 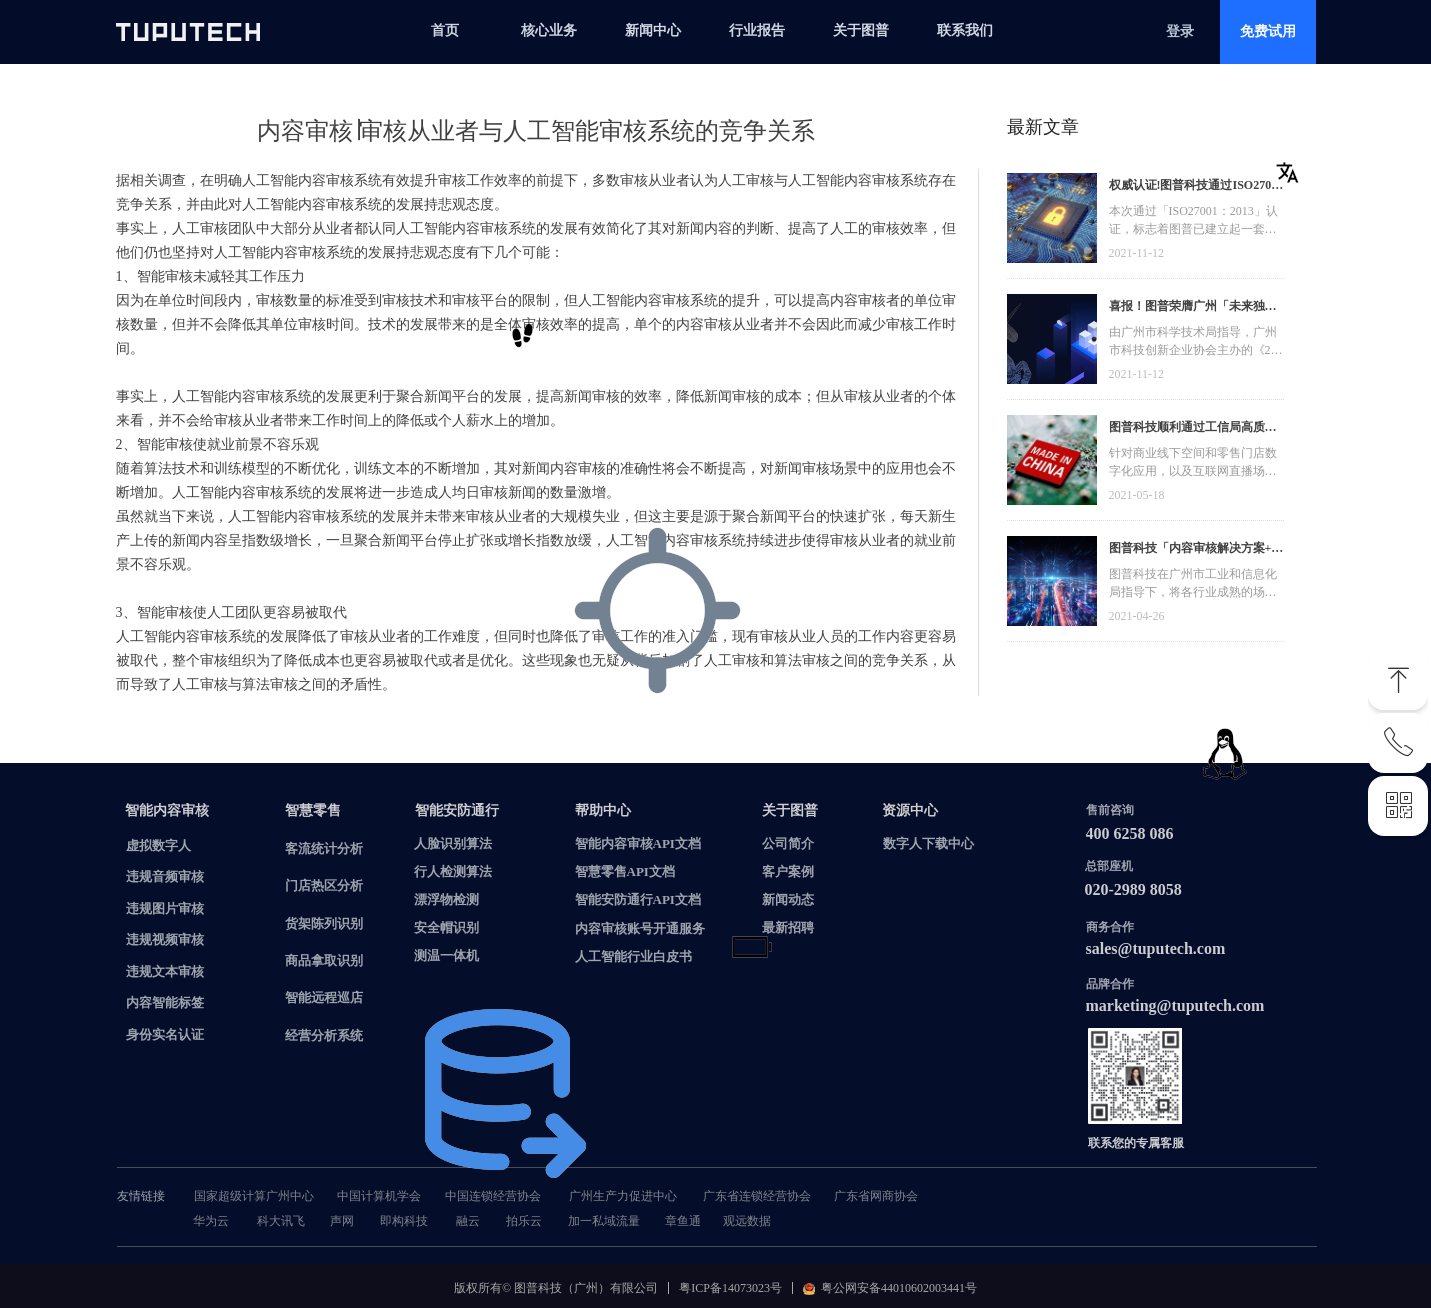 I want to click on find my current location on the map, so click(x=657, y=610).